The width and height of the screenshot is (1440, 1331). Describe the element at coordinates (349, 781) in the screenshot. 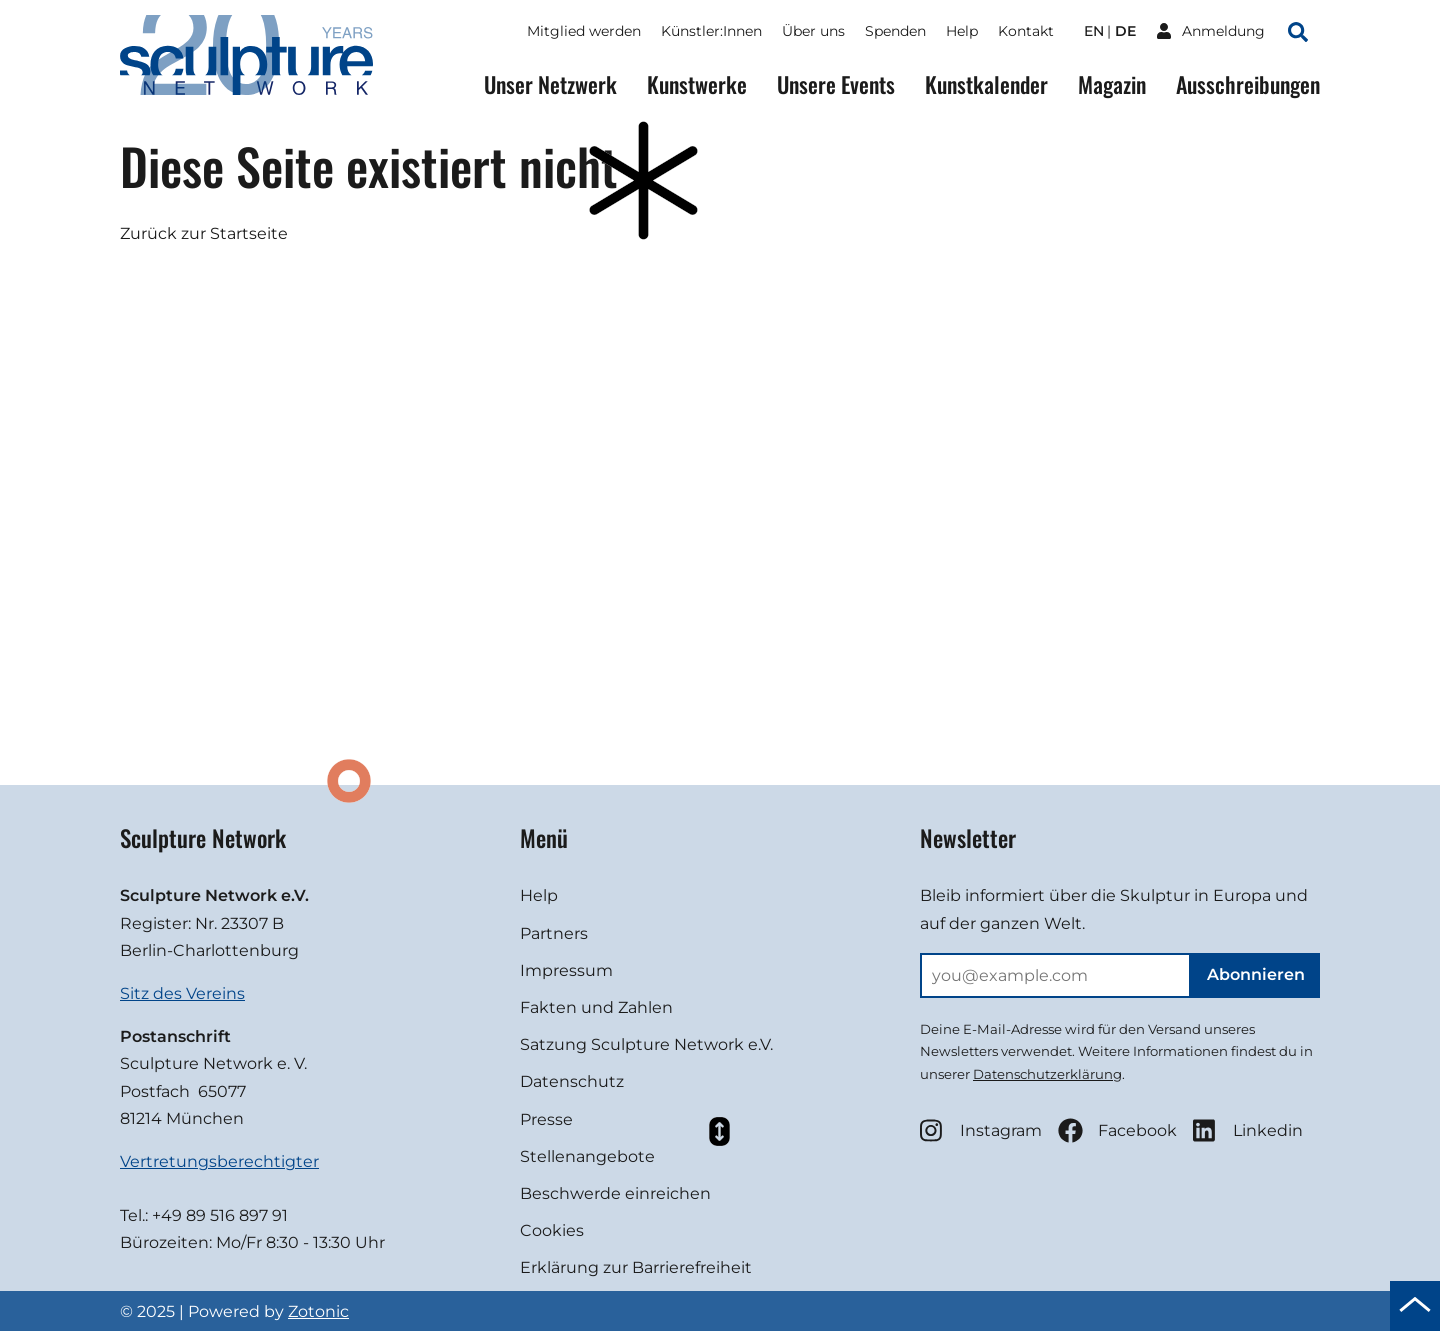

I see `unselected radio button option` at that location.